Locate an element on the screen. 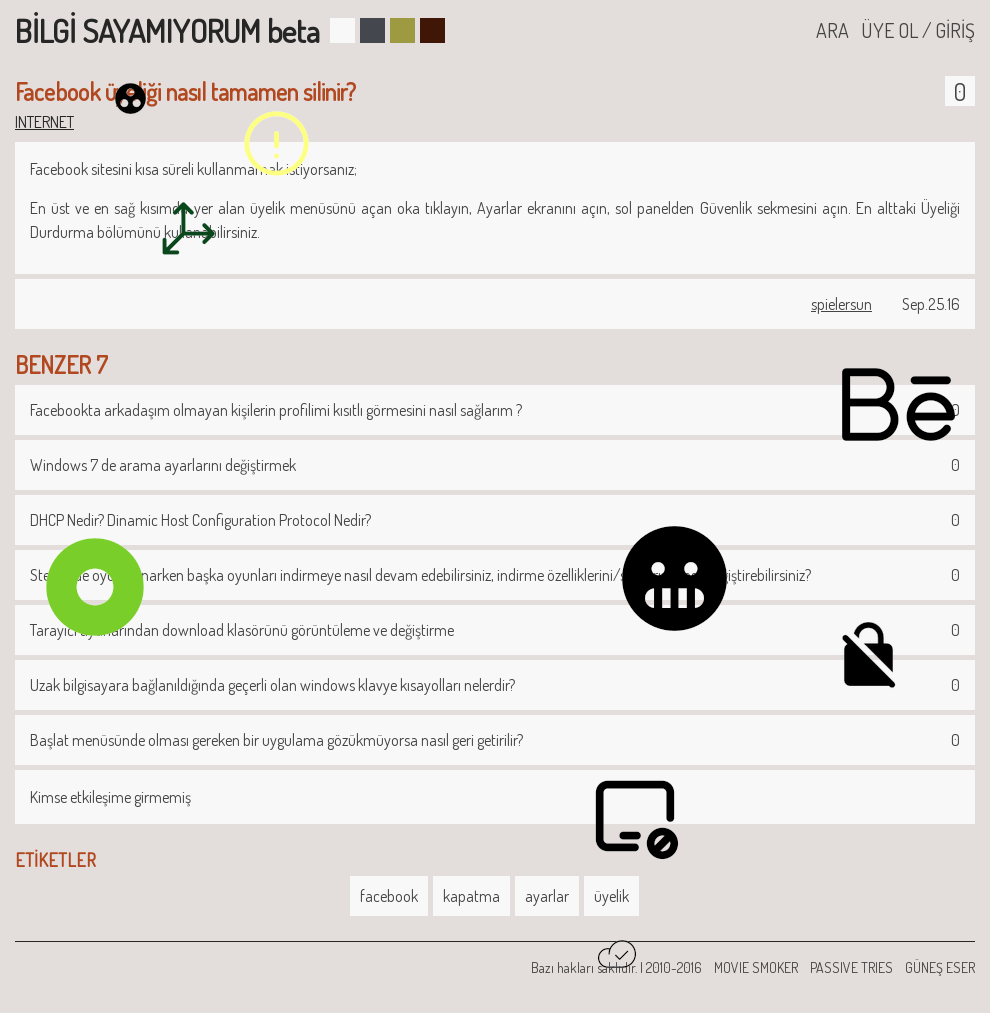  disconnect or remove iPad from horizontal display is located at coordinates (635, 816).